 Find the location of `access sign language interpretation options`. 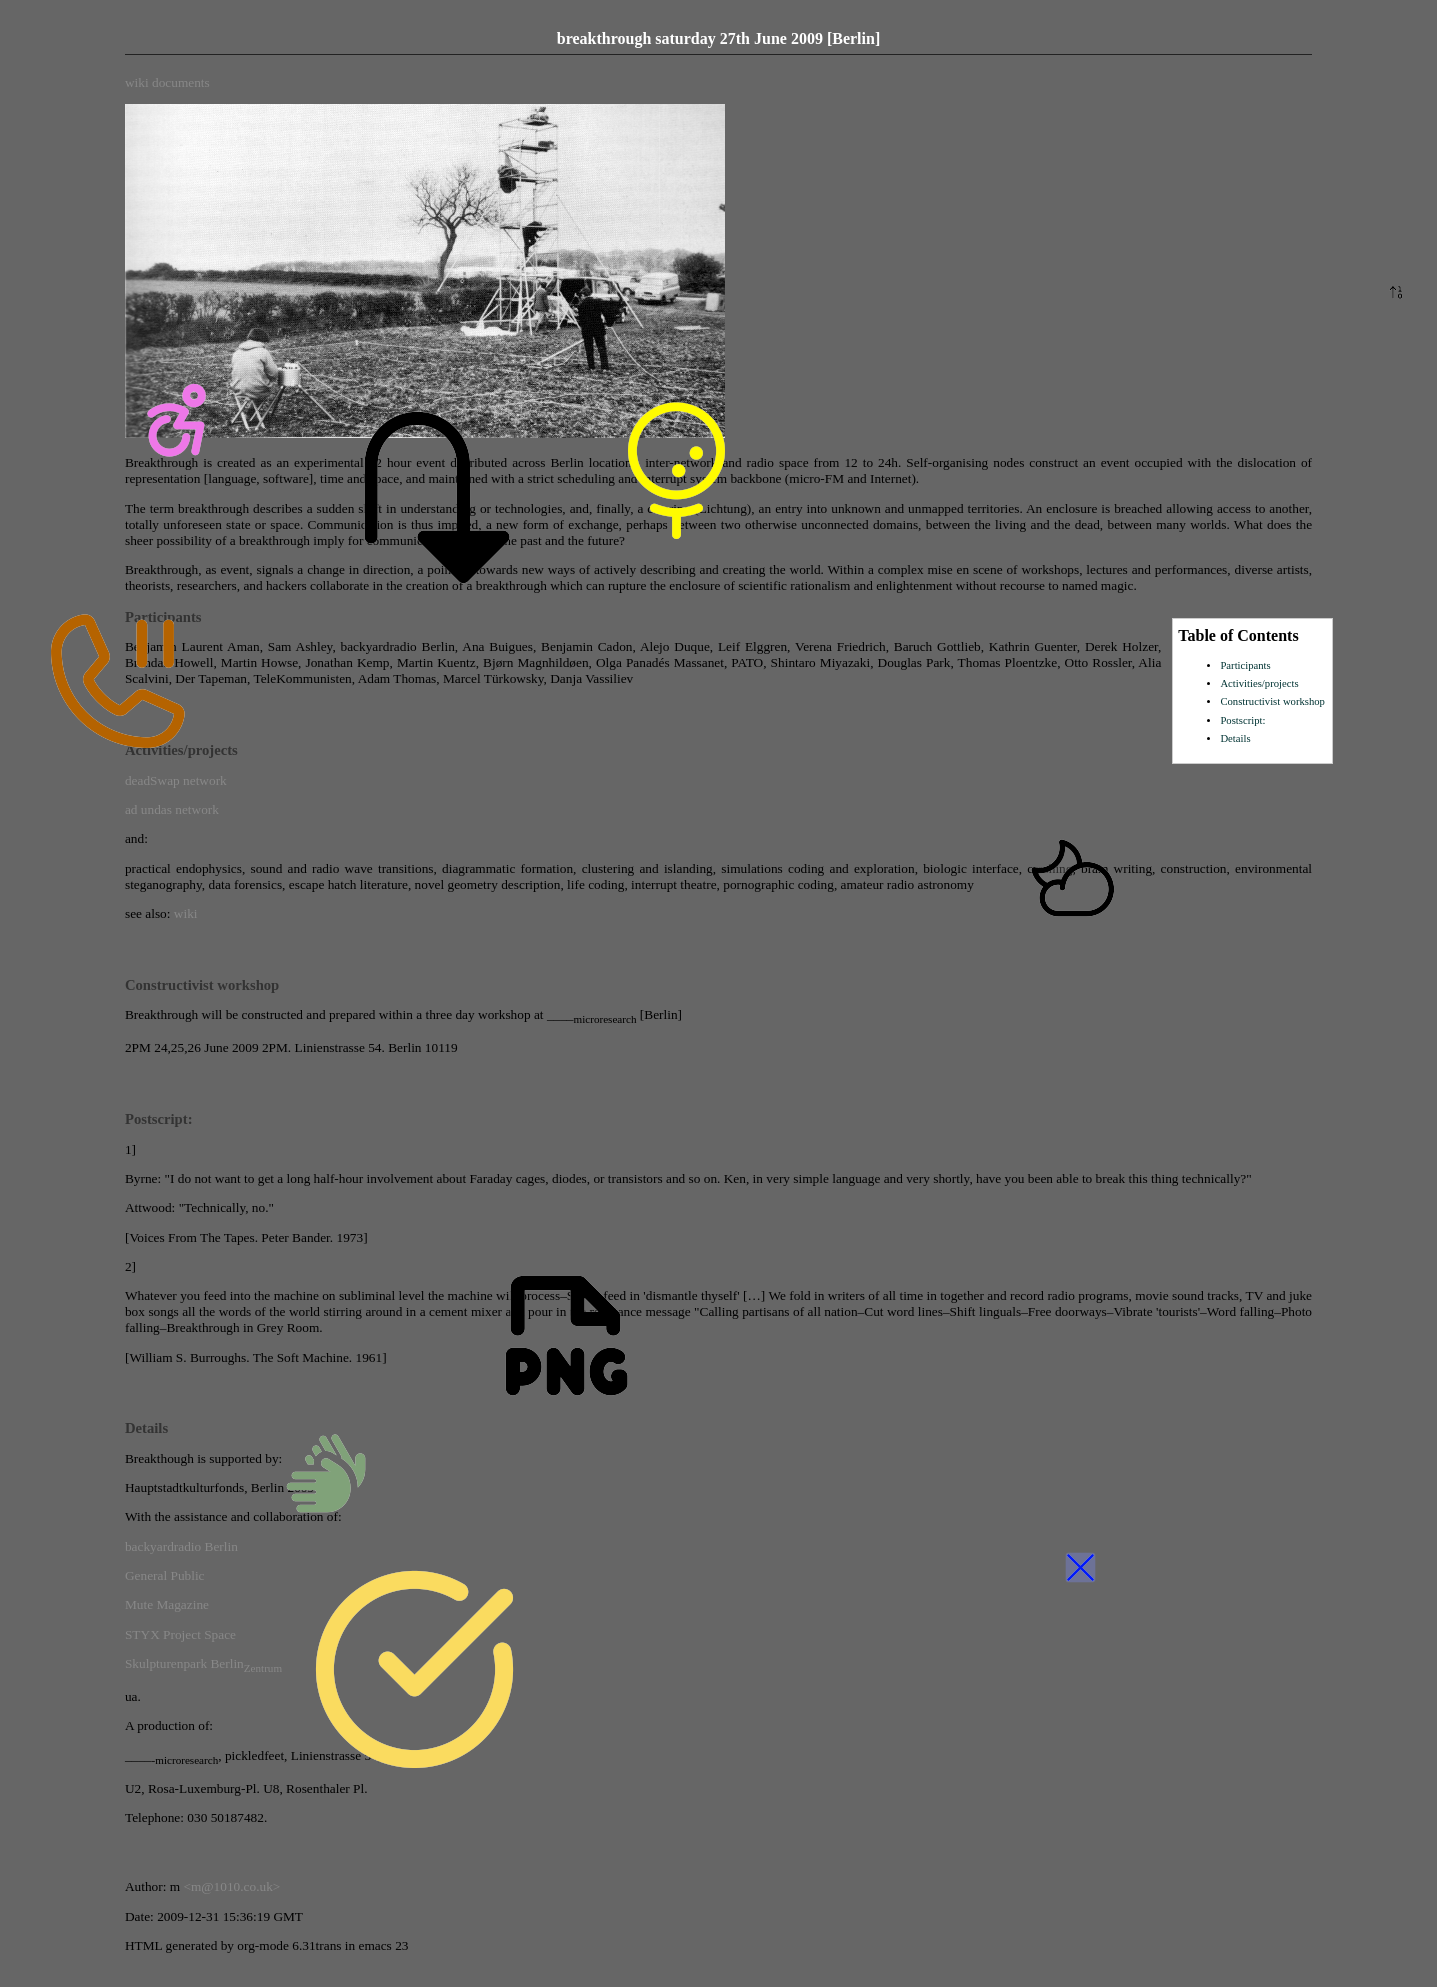

access sign language interpretation options is located at coordinates (326, 1473).